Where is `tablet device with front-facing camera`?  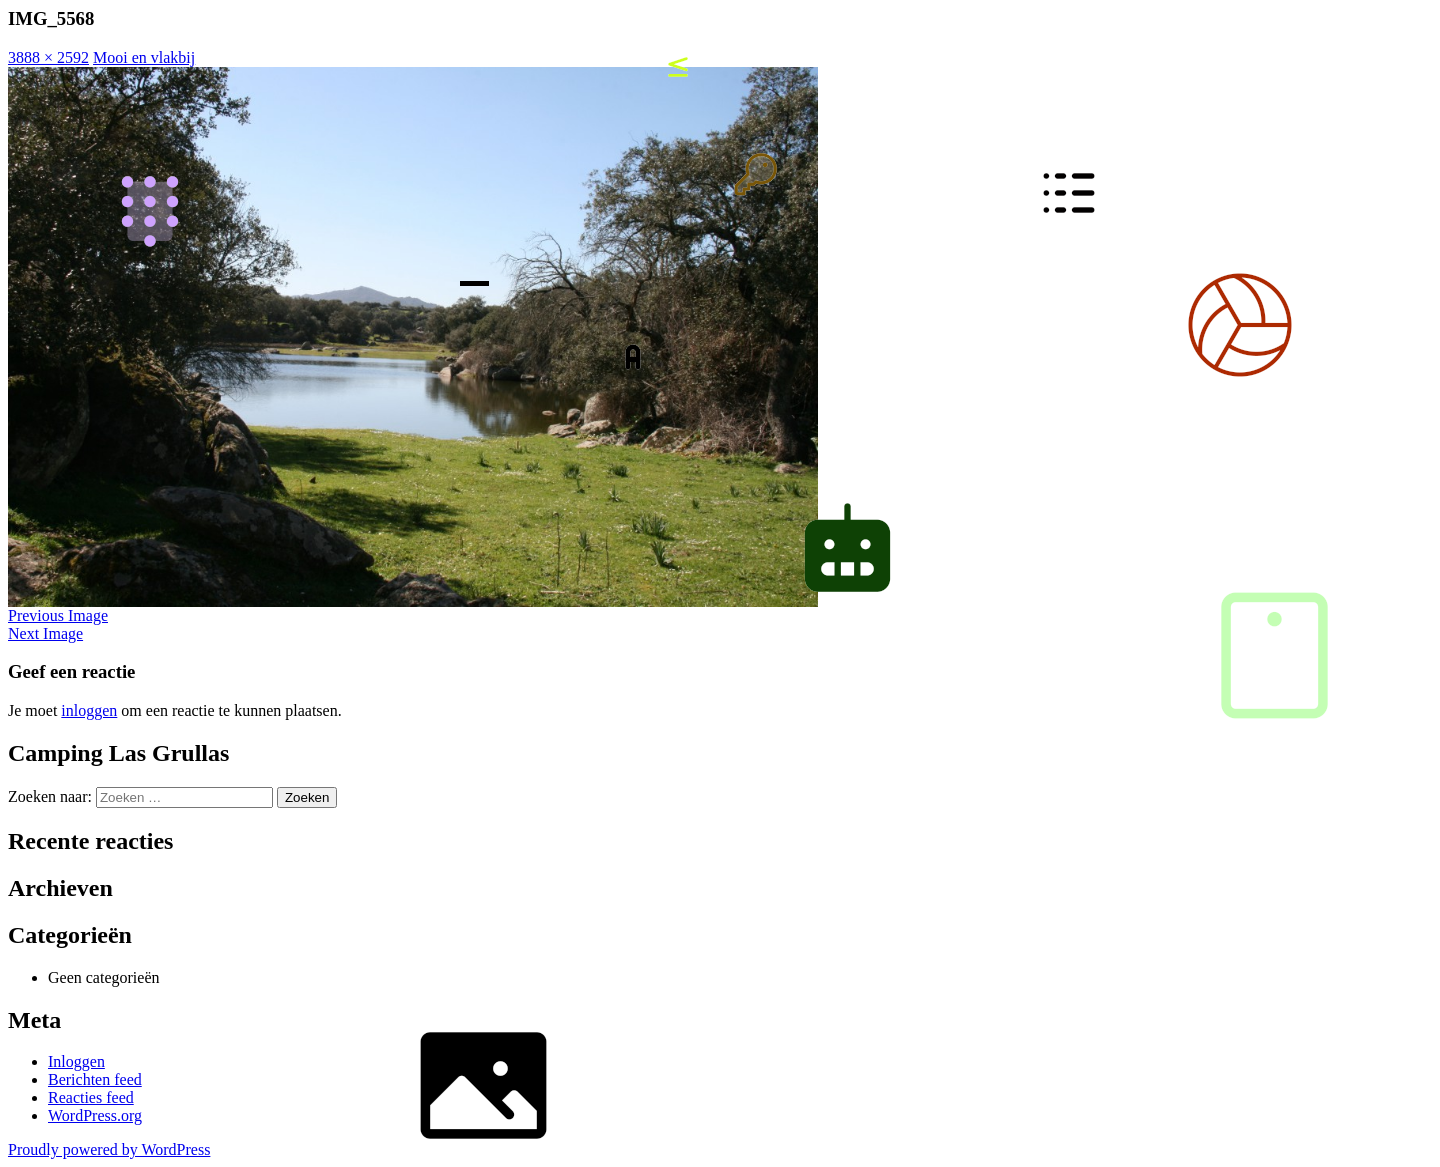 tablet device with front-facing camera is located at coordinates (1274, 655).